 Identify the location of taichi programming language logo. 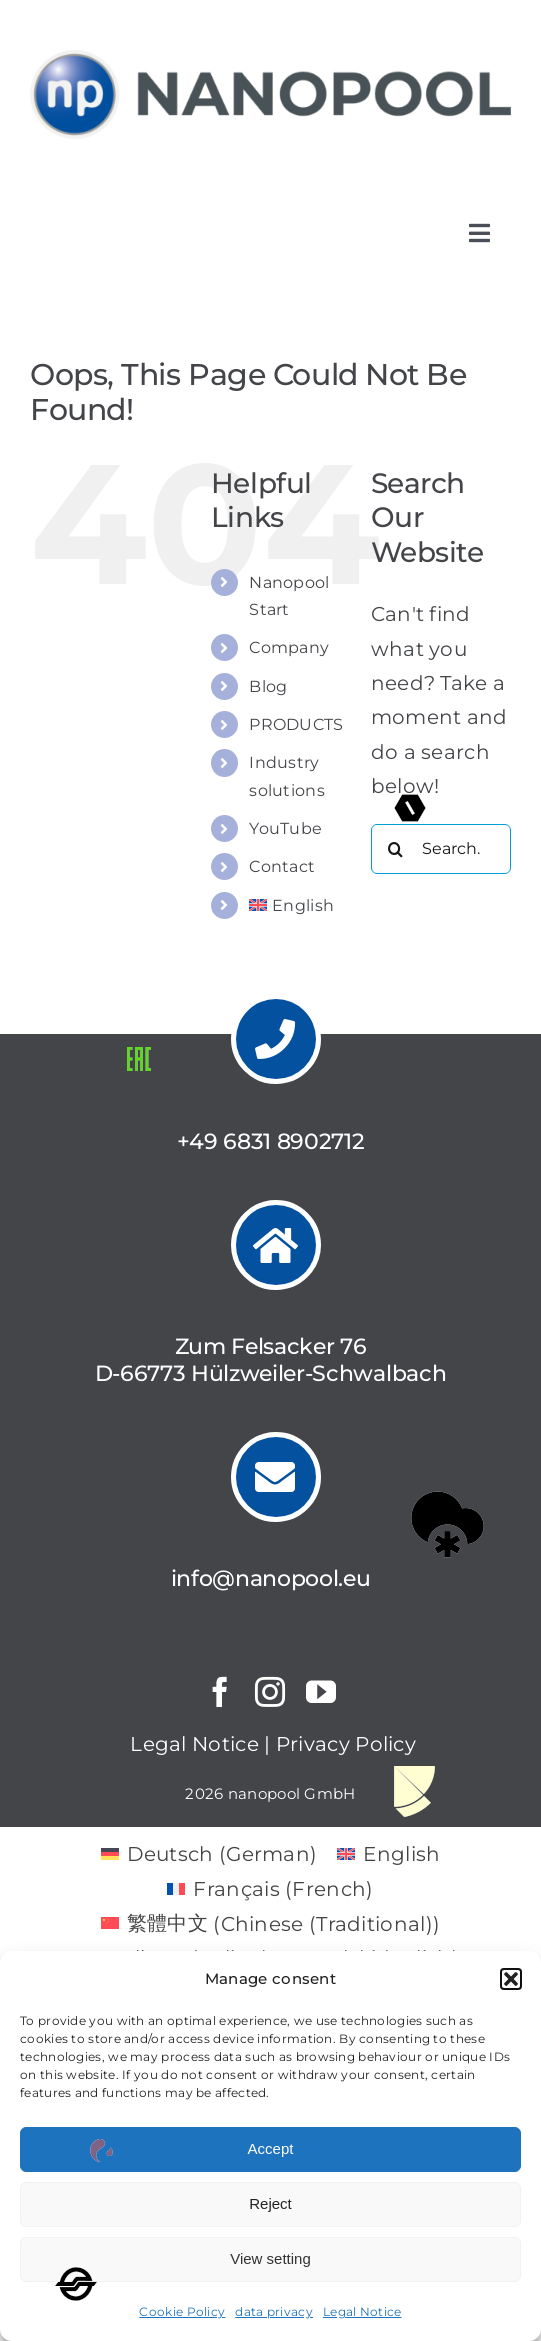
(101, 2150).